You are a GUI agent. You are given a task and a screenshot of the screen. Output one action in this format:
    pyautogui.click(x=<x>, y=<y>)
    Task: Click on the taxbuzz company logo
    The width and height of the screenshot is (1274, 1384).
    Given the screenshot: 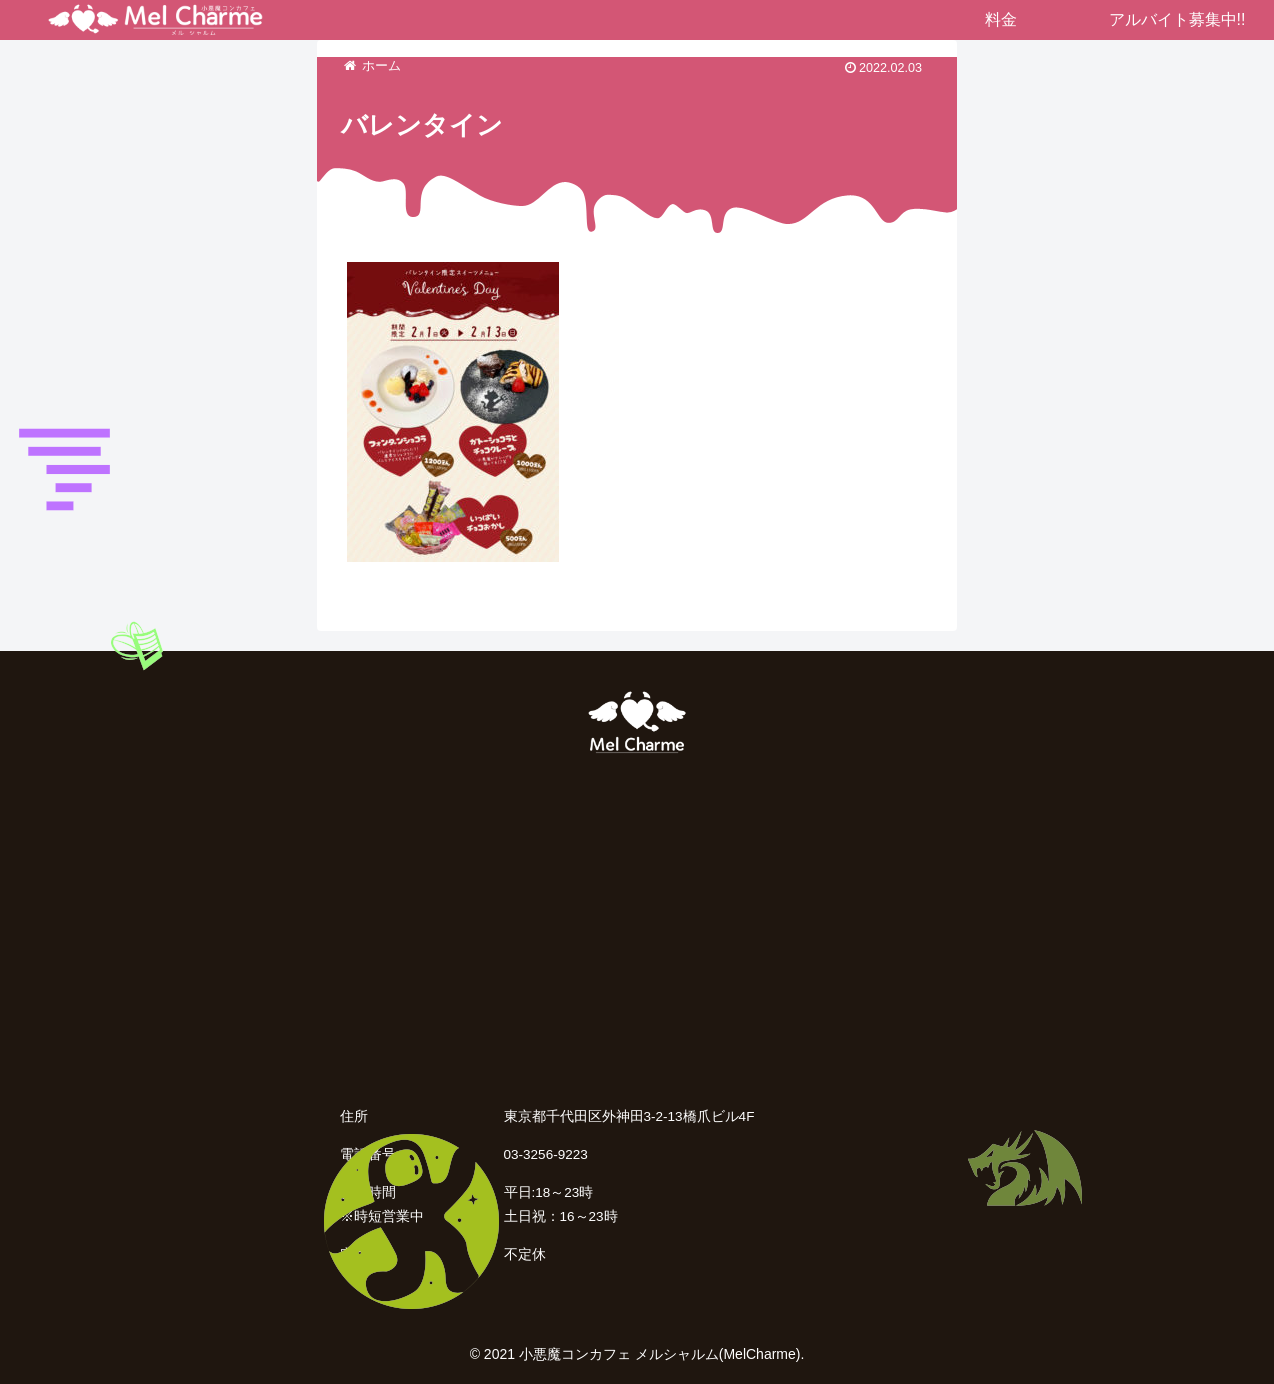 What is the action you would take?
    pyautogui.click(x=137, y=646)
    